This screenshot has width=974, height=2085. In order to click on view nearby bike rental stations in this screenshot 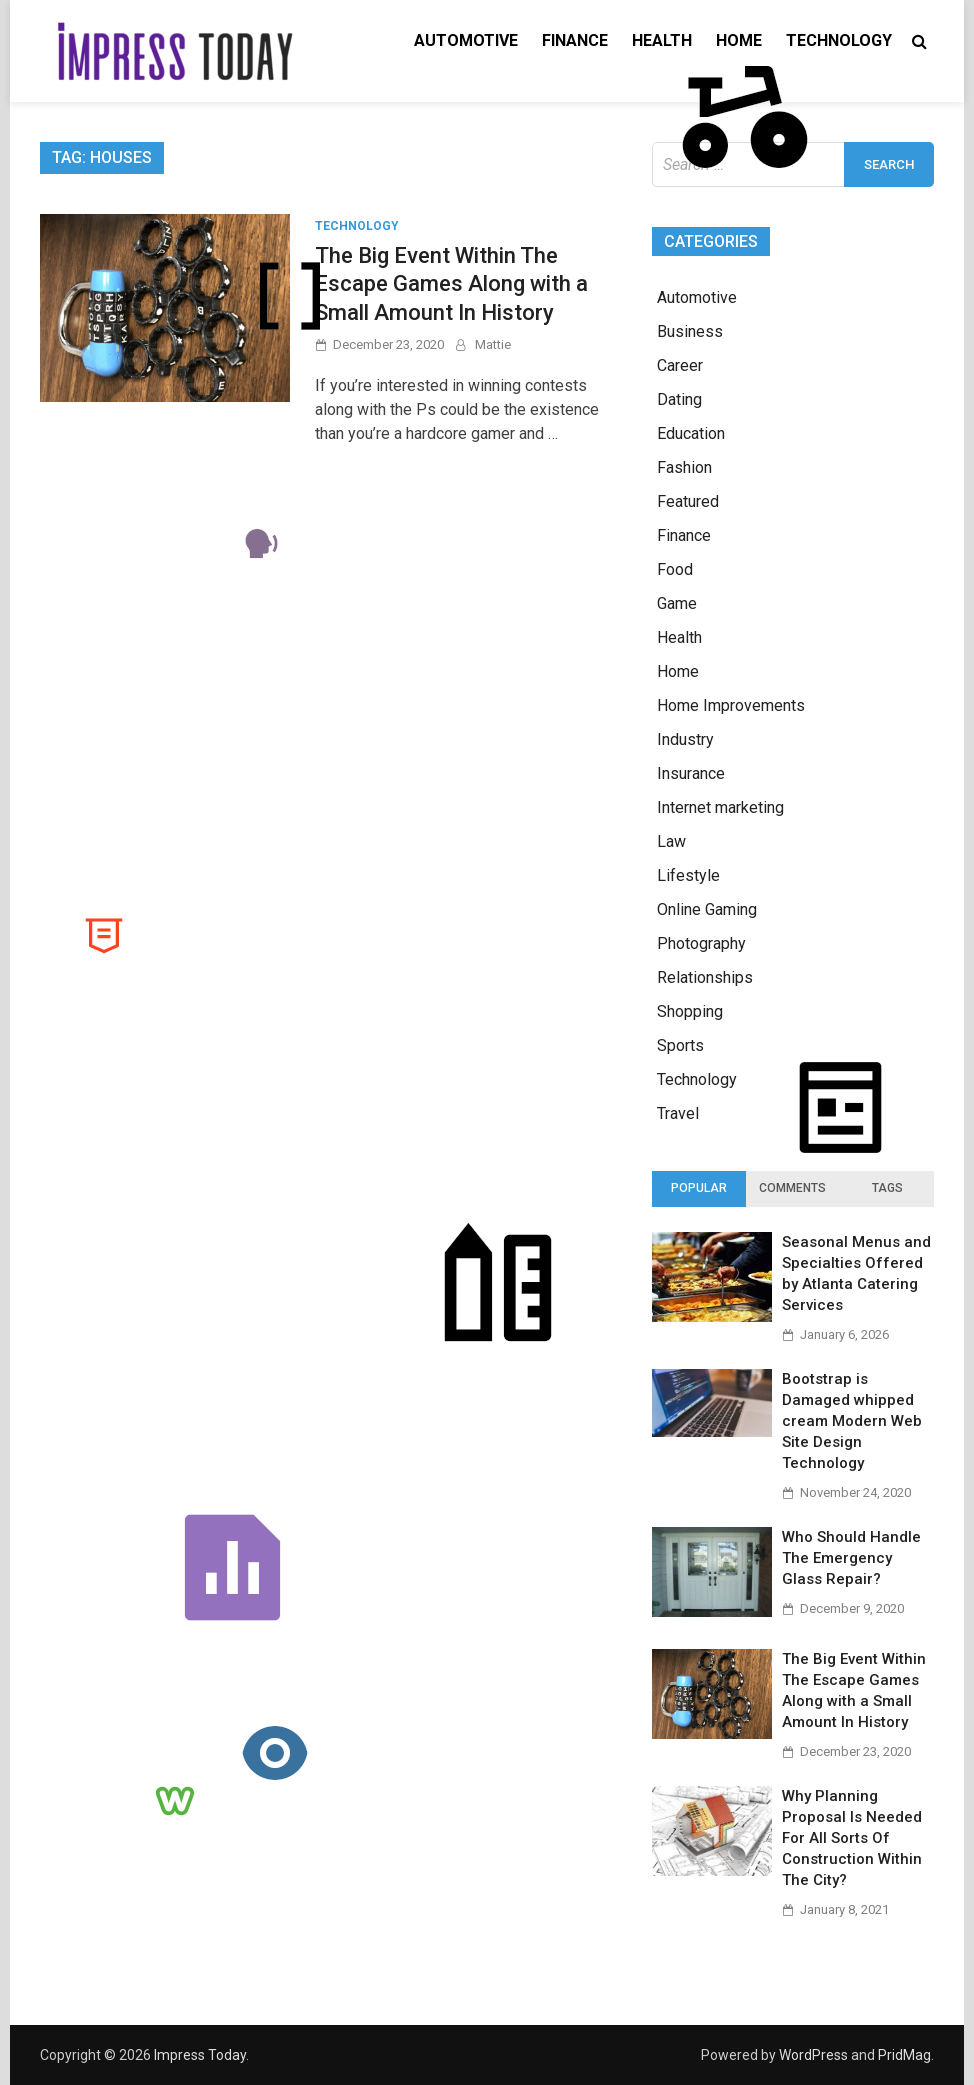, I will do `click(745, 117)`.